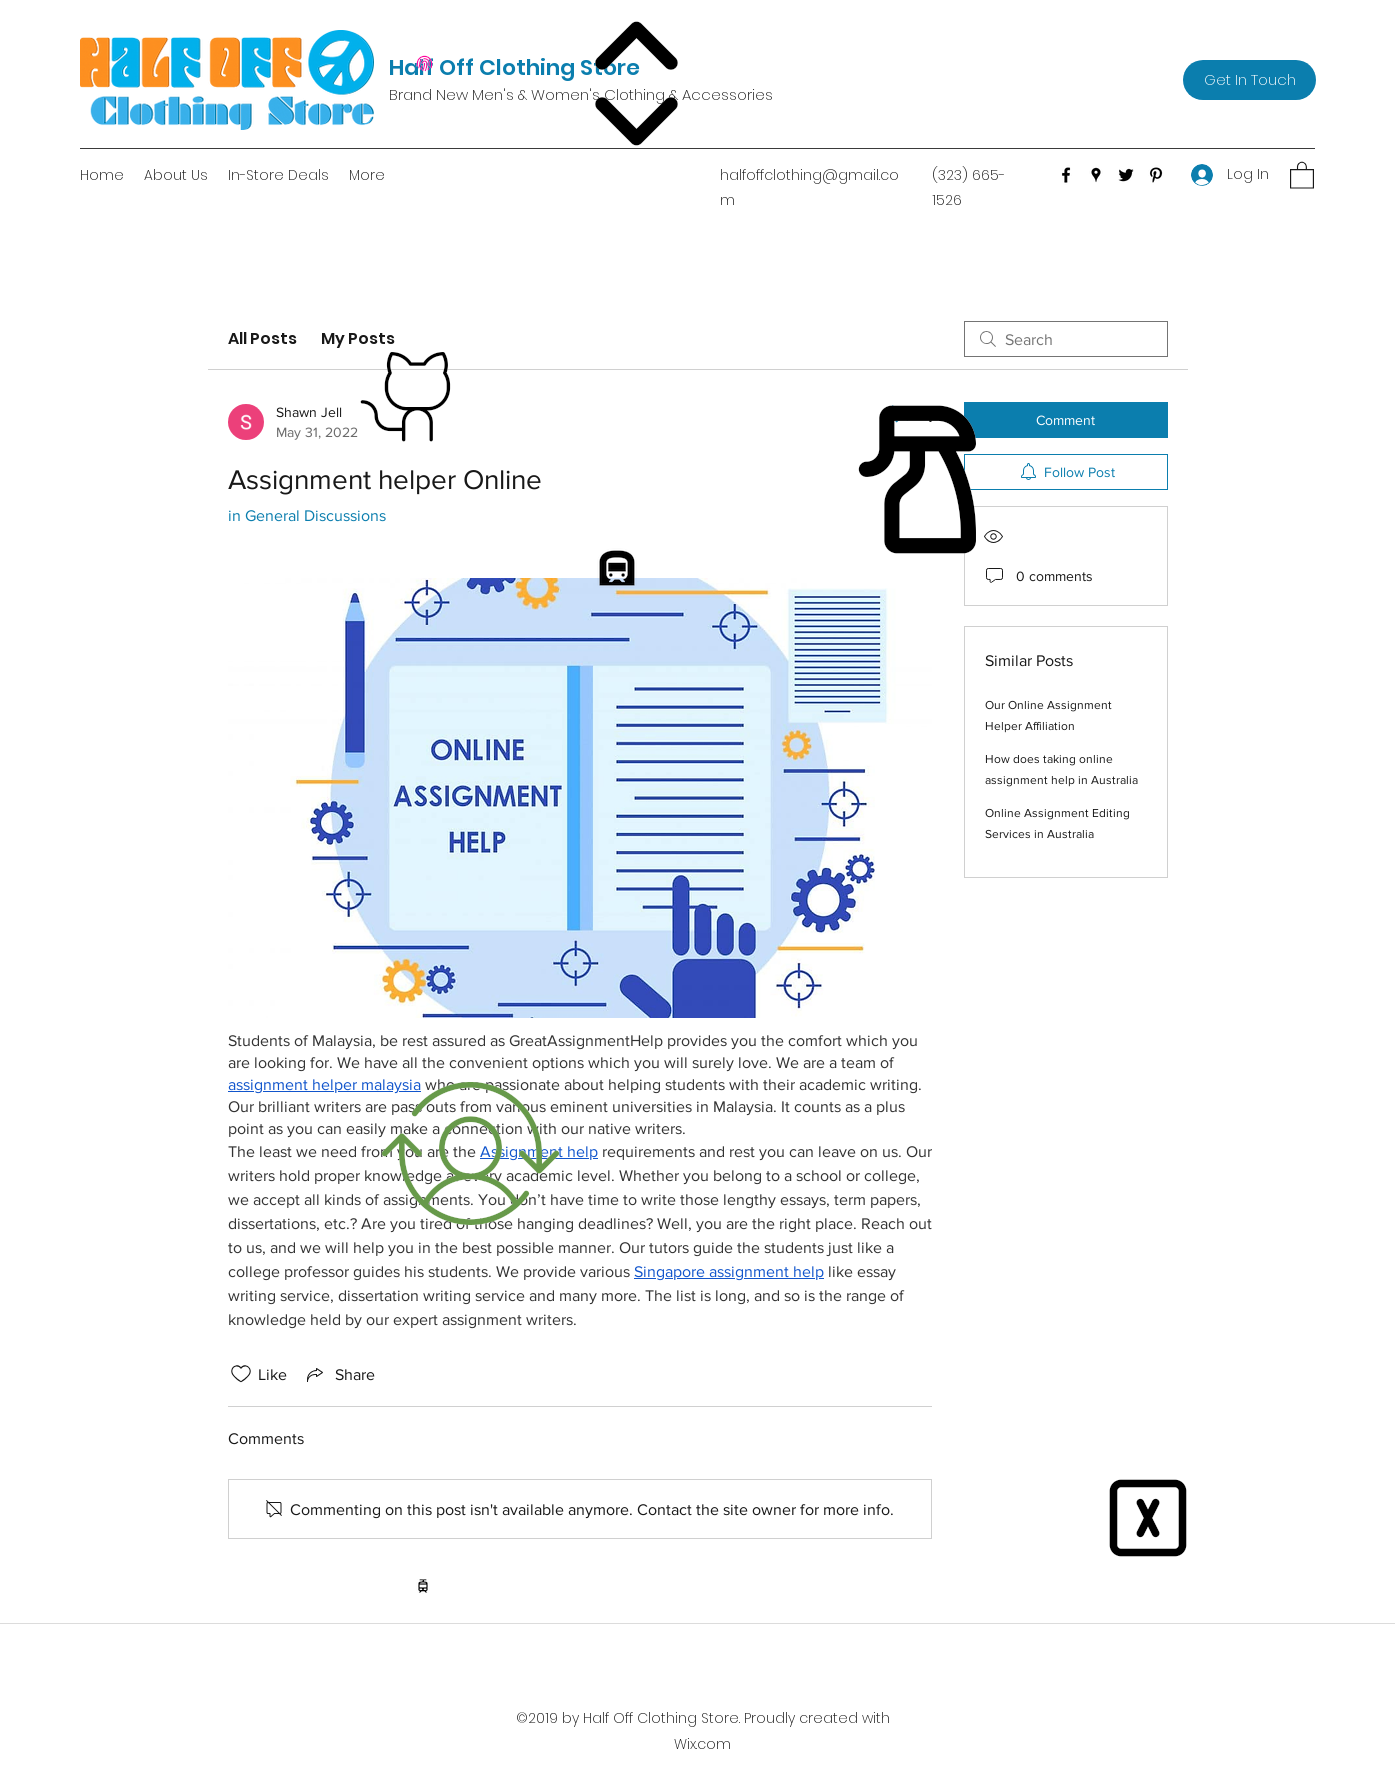 The height and width of the screenshot is (1788, 1395). Describe the element at coordinates (470, 1153) in the screenshot. I see `switch between user accounts` at that location.